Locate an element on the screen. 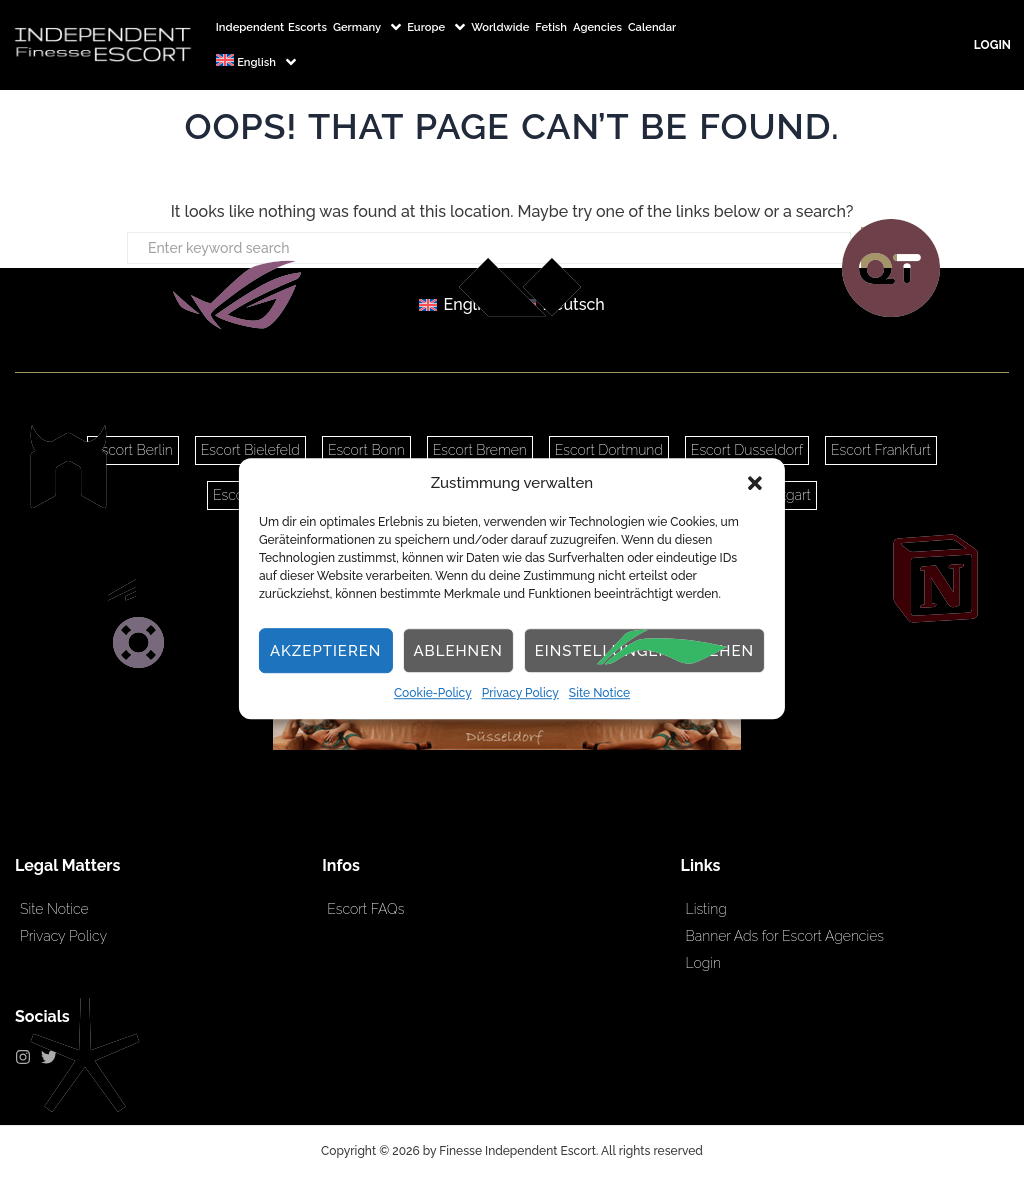  open Notion app is located at coordinates (937, 578).